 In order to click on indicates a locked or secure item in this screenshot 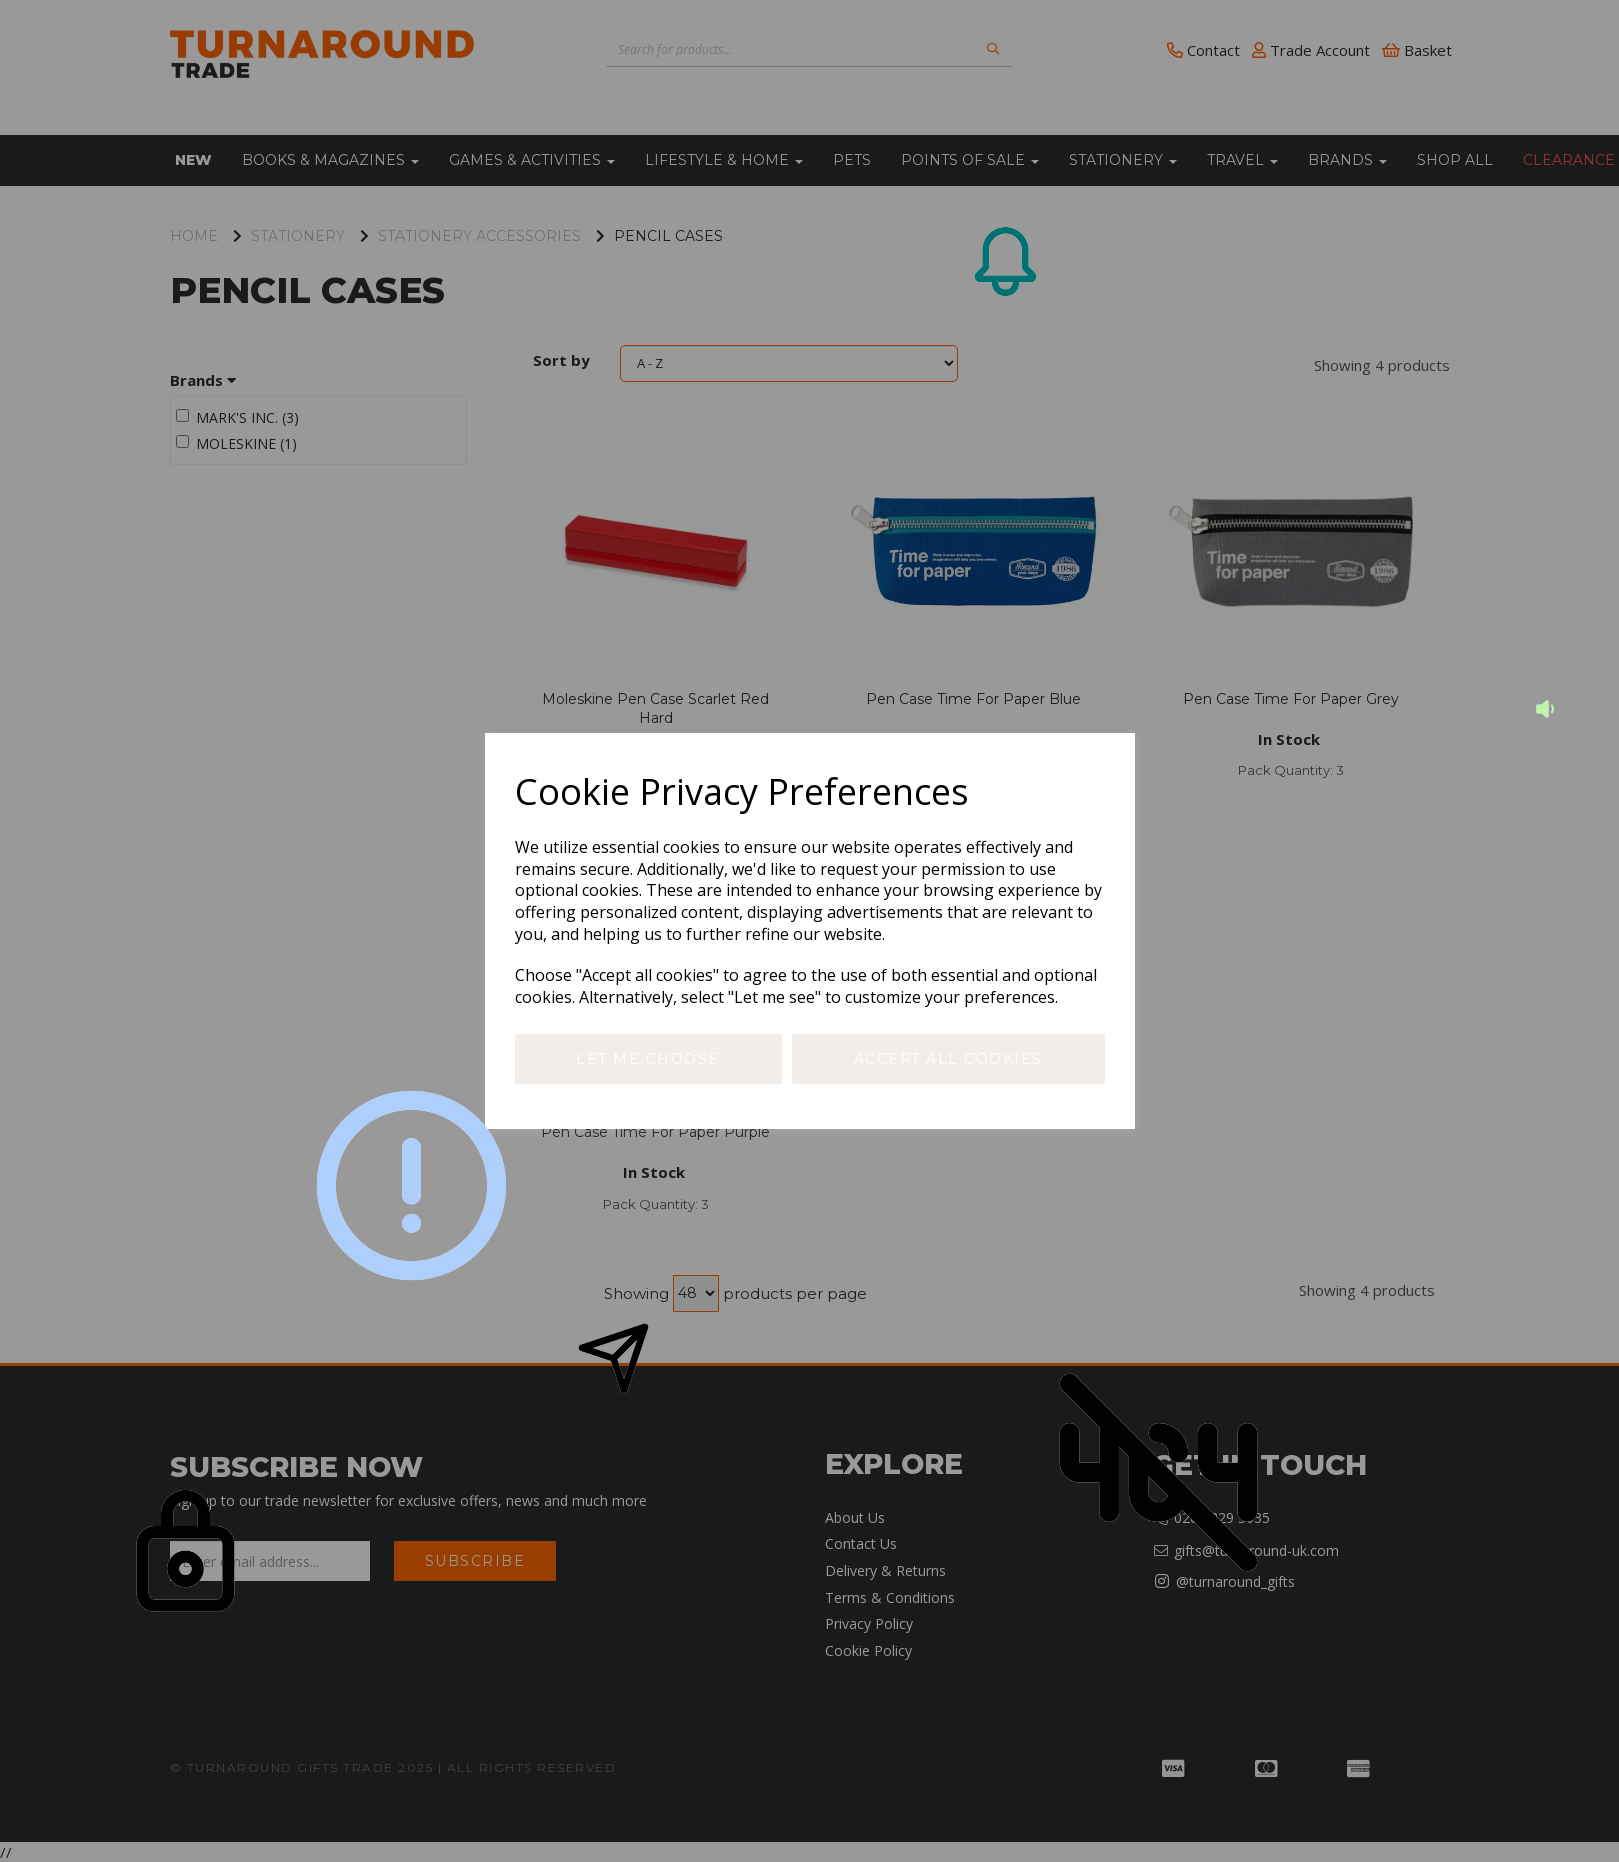, I will do `click(185, 1550)`.